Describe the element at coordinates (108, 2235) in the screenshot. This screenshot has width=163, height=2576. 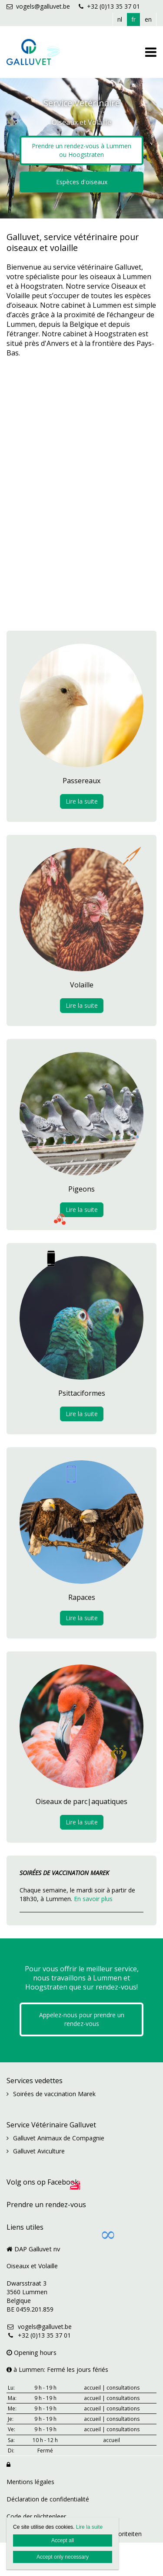
I see `indicates unlimited or infinite quantity` at that location.